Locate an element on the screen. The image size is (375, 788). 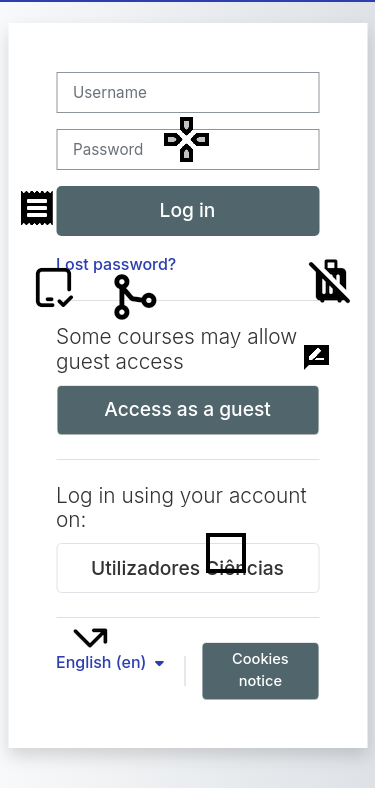
write a review or rating is located at coordinates (316, 357).